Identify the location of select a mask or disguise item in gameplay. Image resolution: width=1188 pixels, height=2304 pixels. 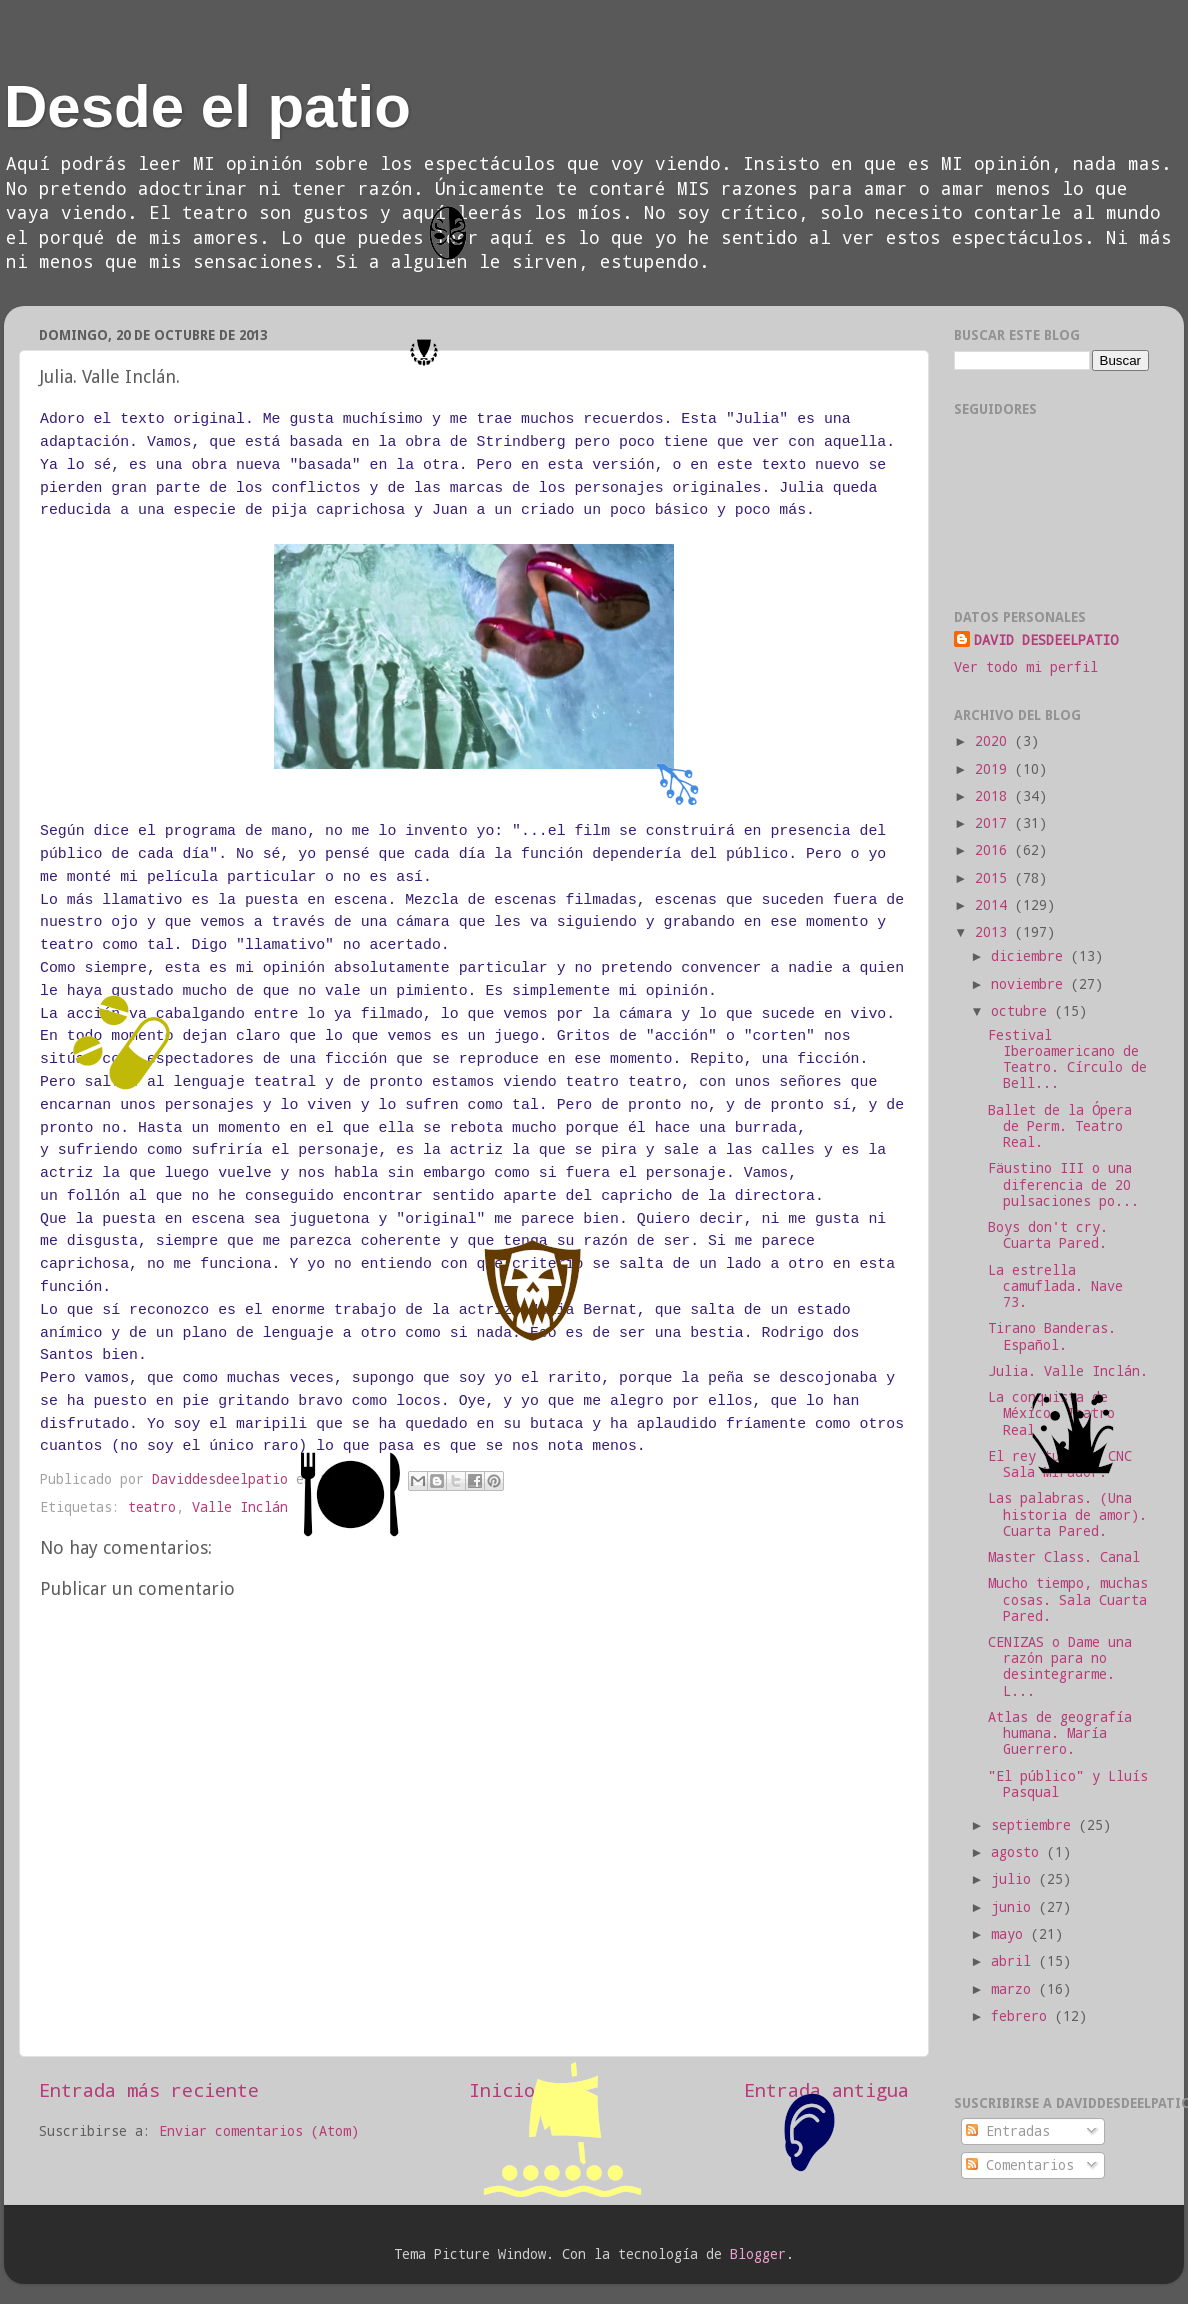
(448, 233).